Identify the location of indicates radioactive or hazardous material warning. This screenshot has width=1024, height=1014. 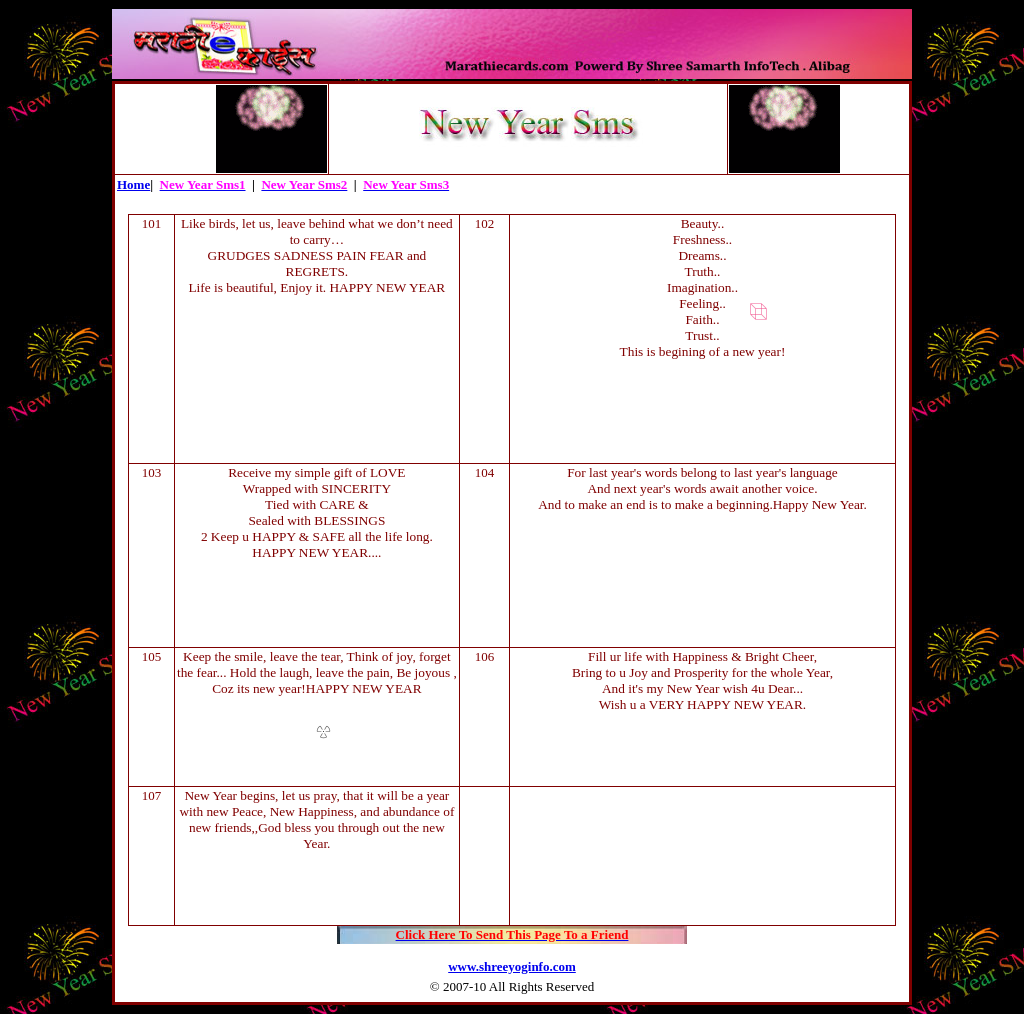
(323, 731).